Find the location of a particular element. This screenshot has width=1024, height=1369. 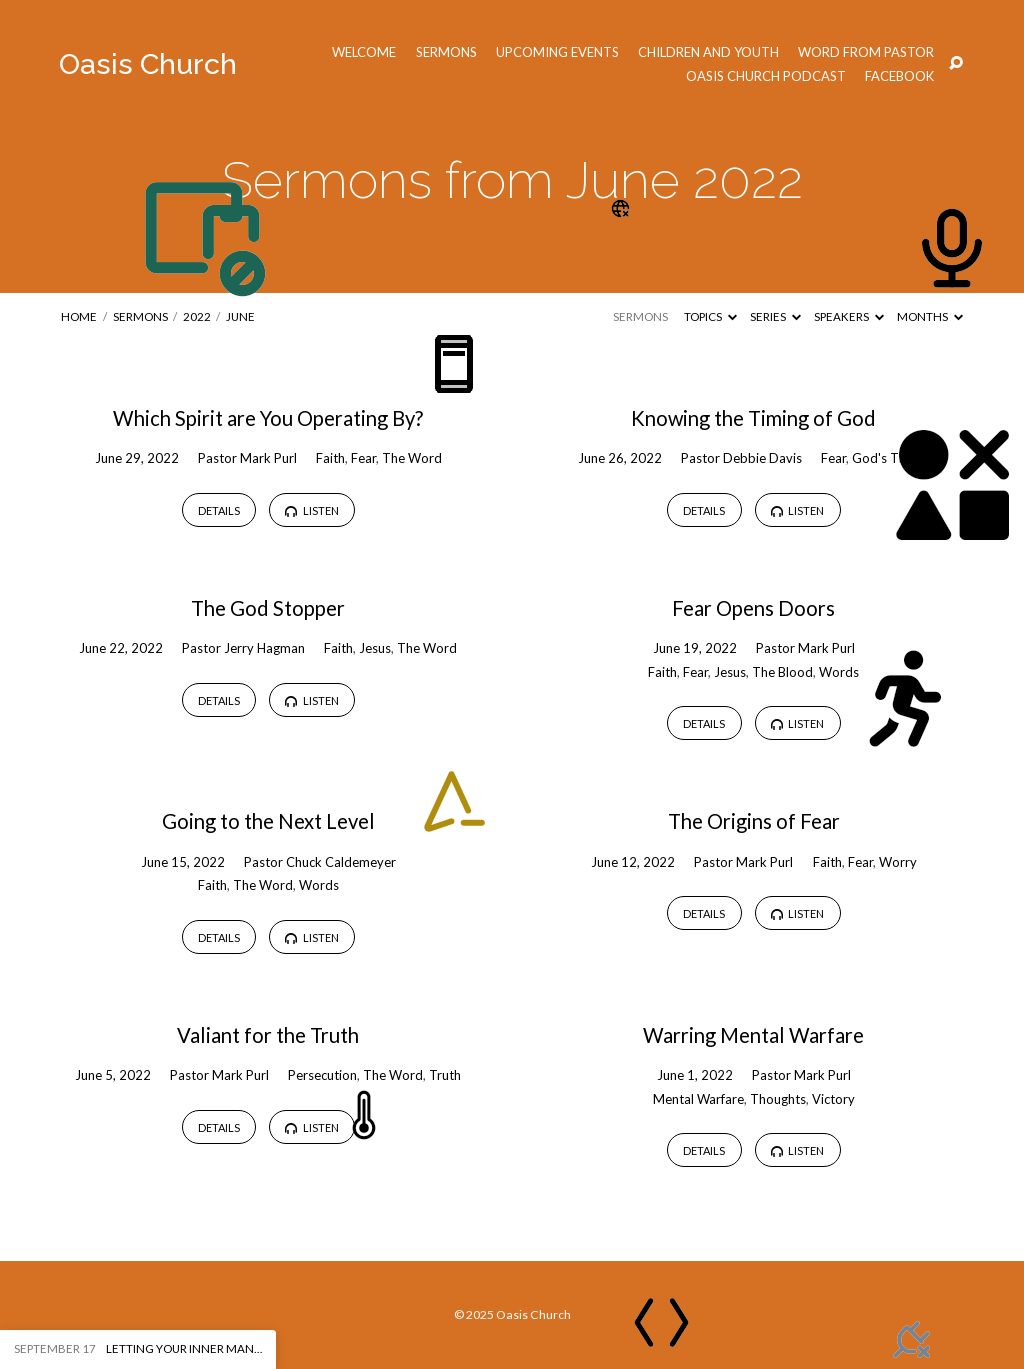

disconnected or unplugged device is located at coordinates (911, 1339).